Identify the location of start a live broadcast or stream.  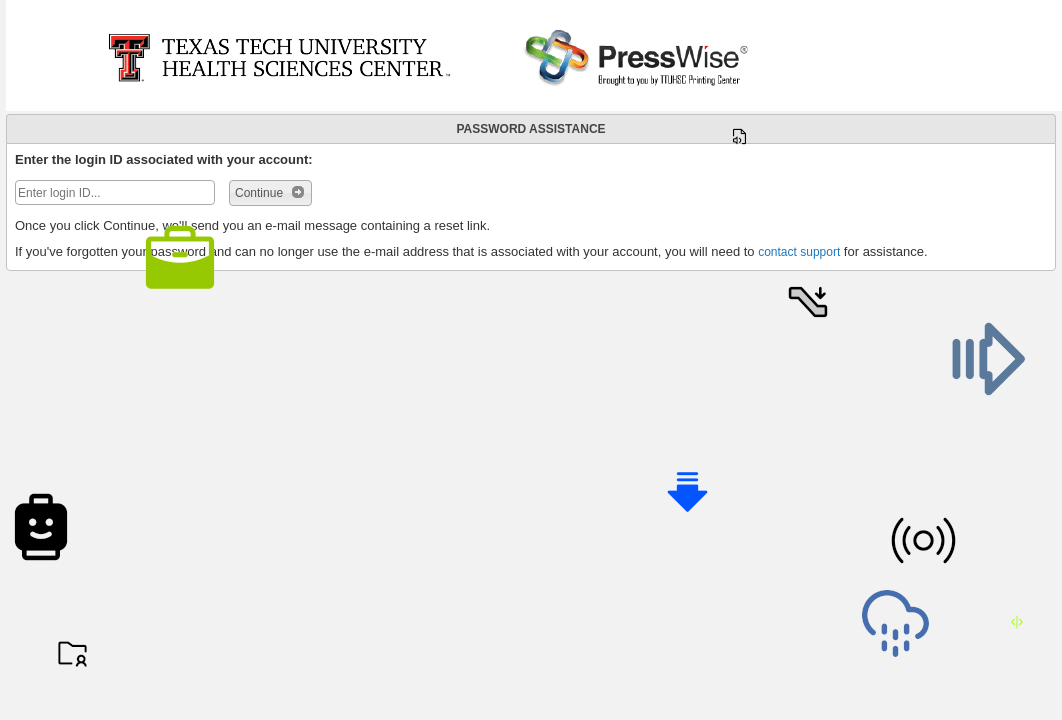
(923, 540).